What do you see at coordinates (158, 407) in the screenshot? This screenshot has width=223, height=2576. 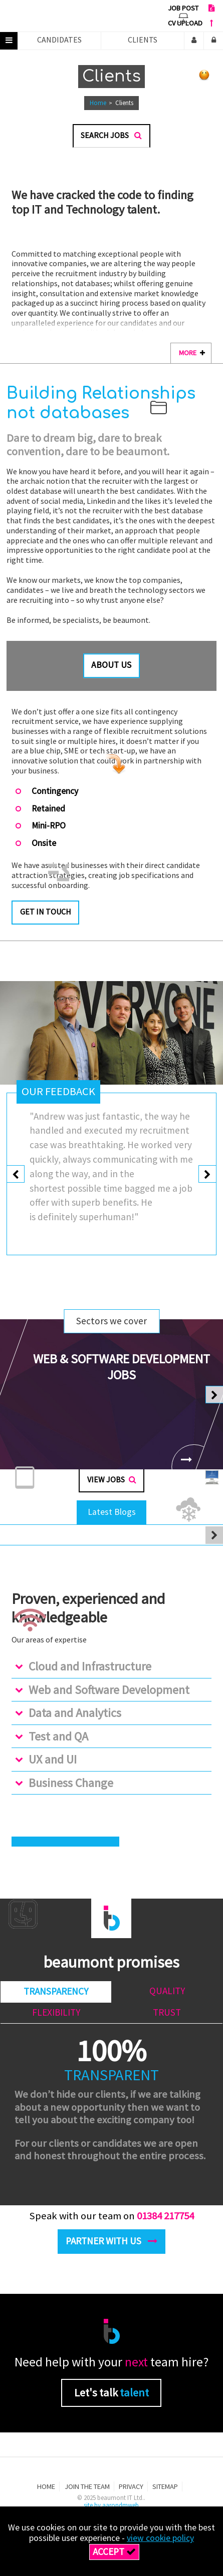 I see `access file and folder preferences` at bounding box center [158, 407].